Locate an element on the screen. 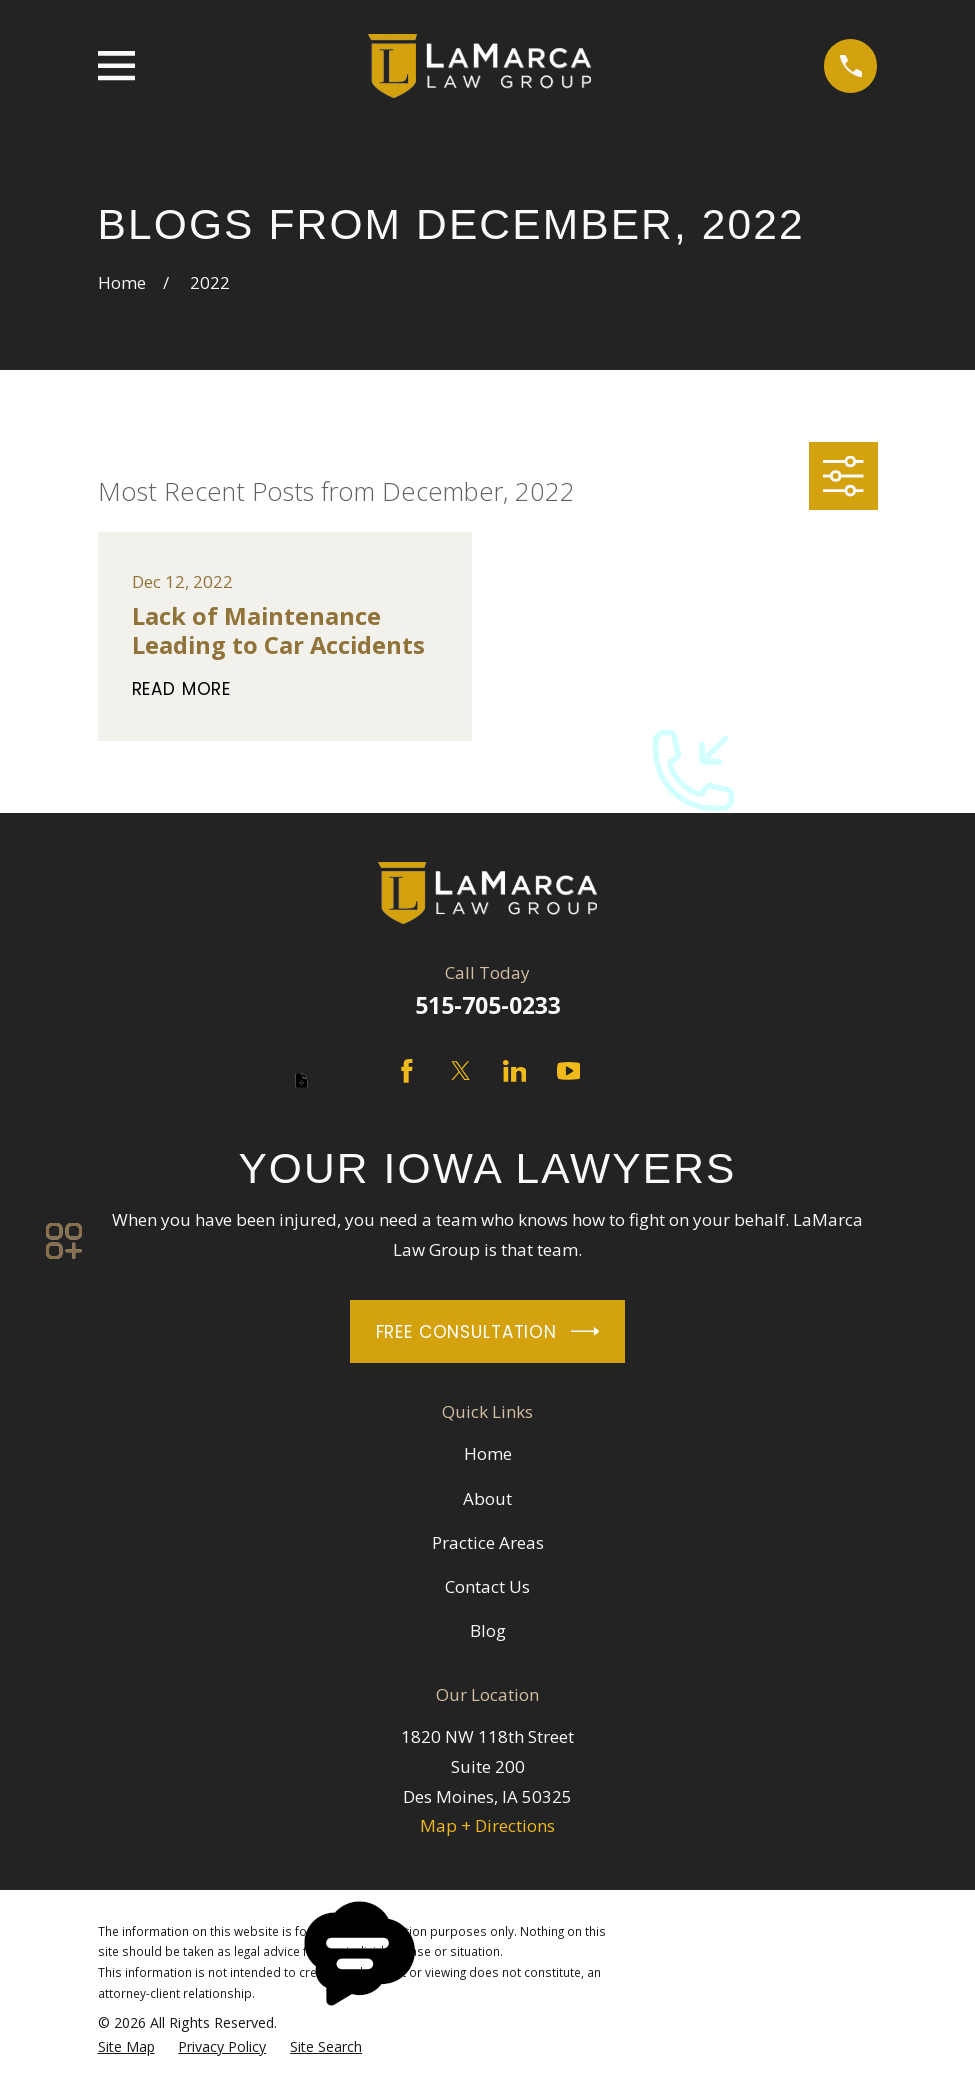 The height and width of the screenshot is (2091, 975). incoming call notification is located at coordinates (693, 770).